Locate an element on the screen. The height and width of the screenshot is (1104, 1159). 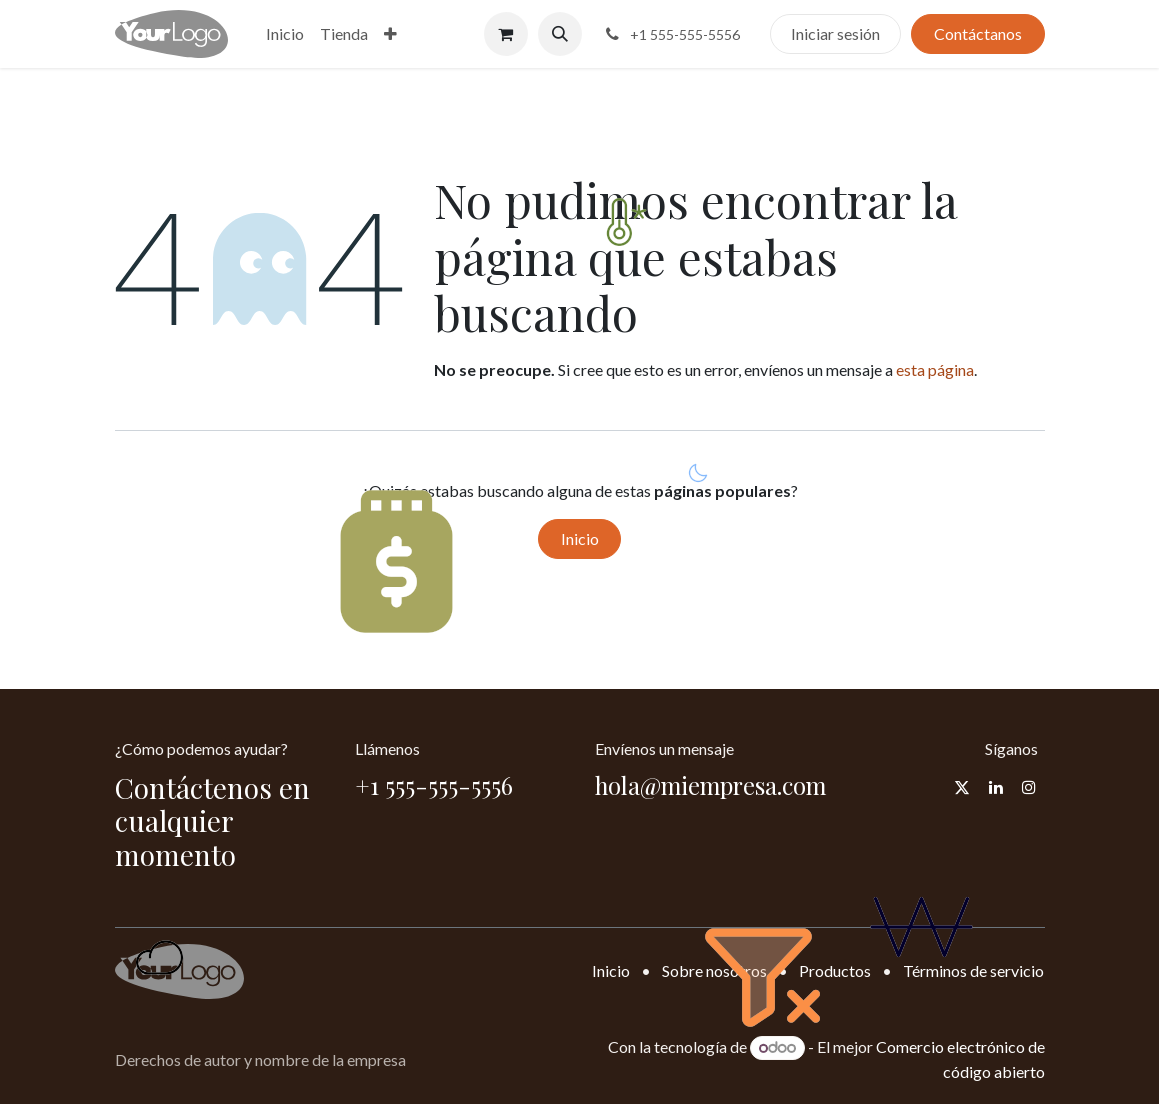
access cloud storage is located at coordinates (159, 957).